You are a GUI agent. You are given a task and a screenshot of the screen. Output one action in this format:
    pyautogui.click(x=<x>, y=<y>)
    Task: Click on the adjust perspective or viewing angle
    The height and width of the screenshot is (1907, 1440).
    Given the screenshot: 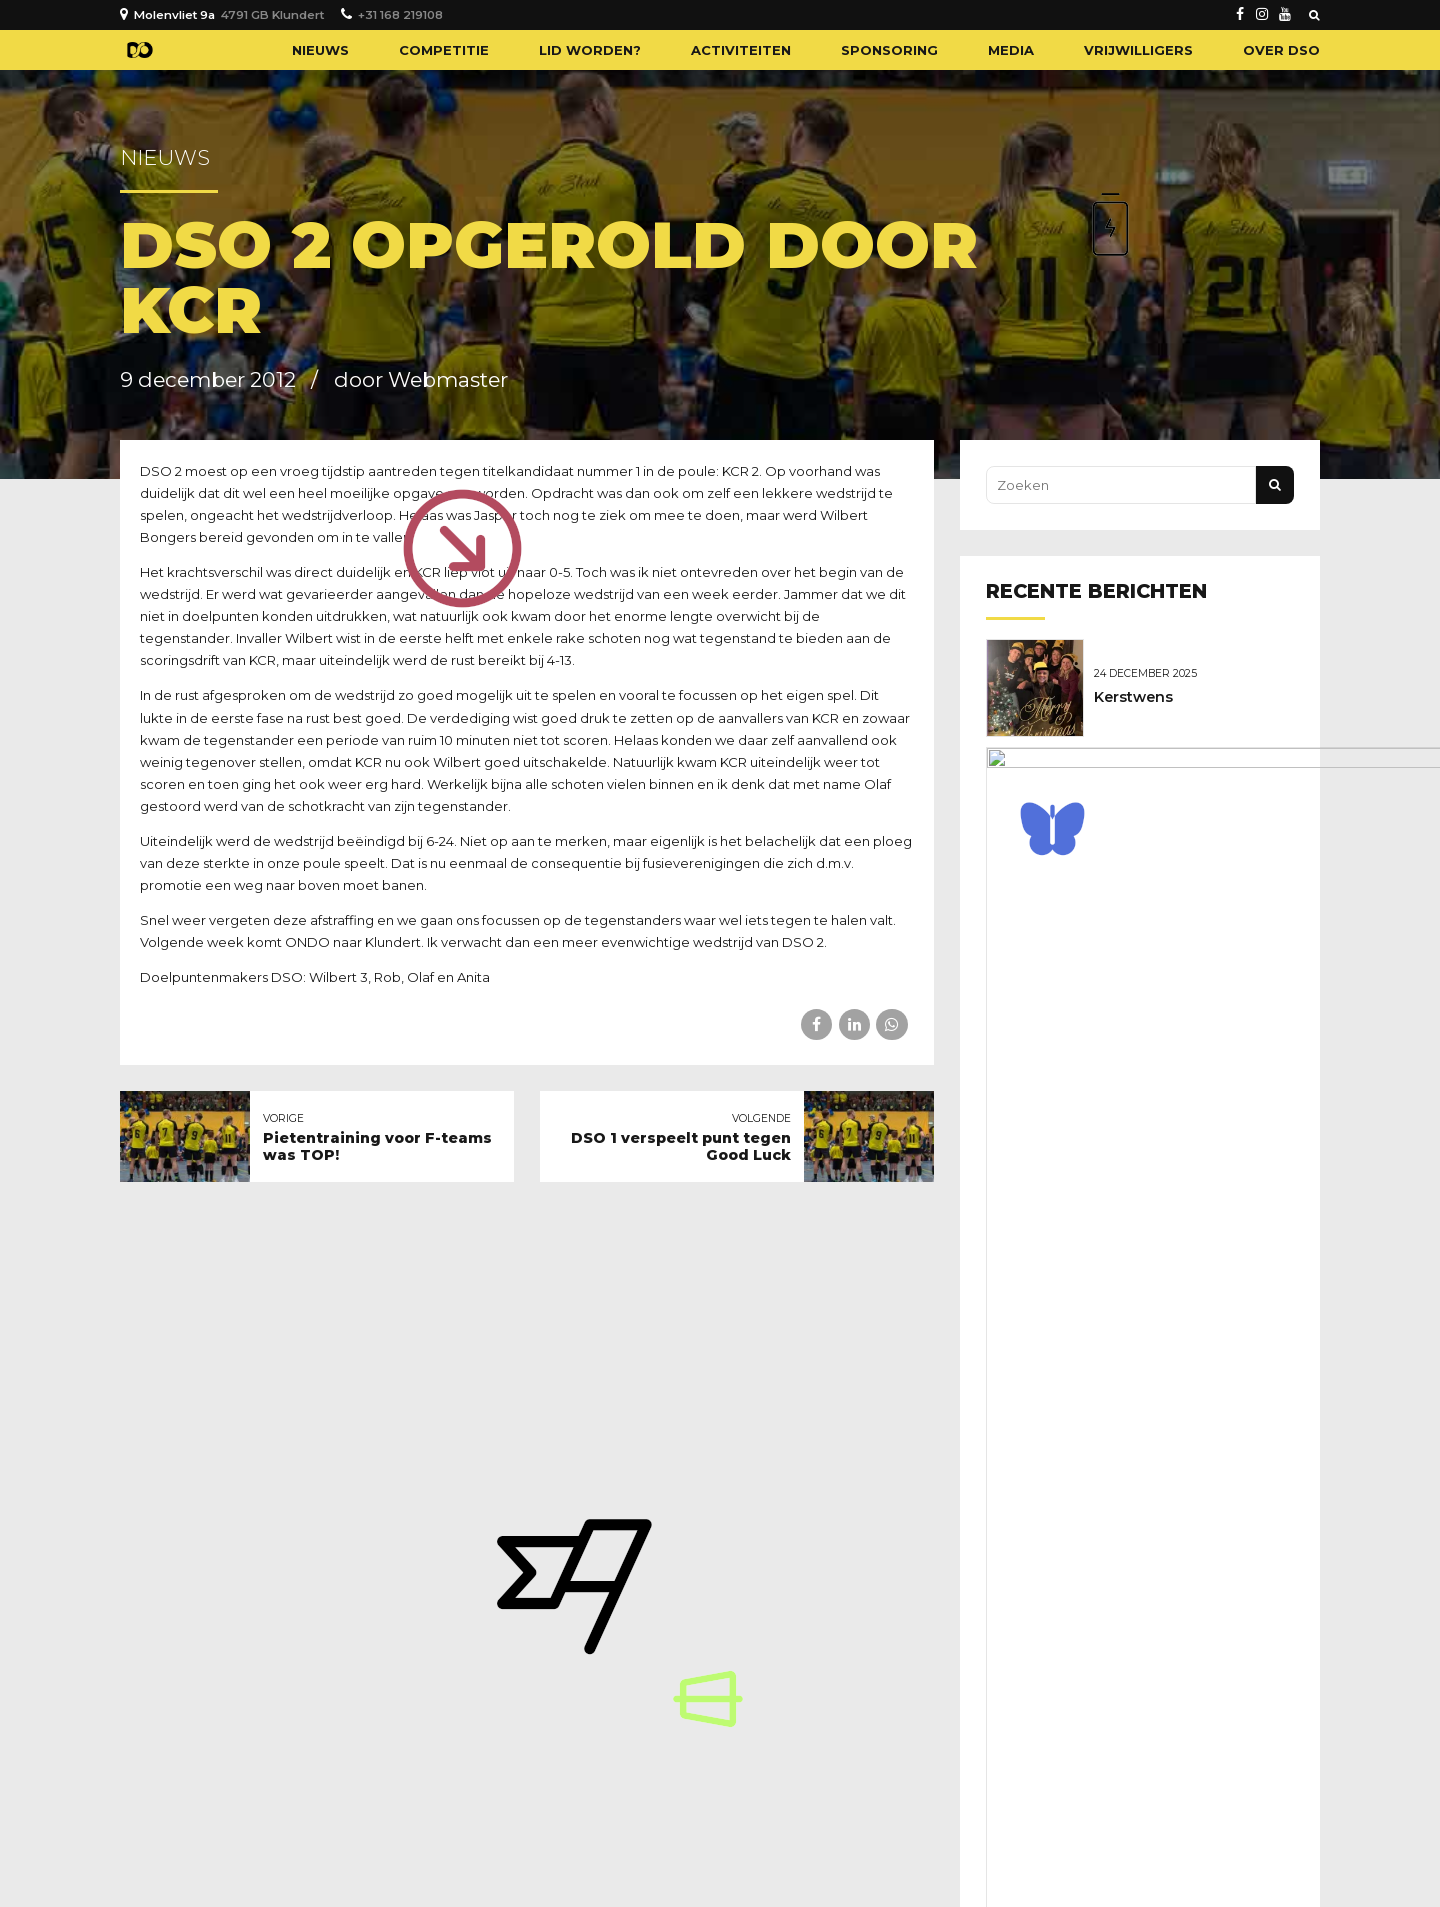 What is the action you would take?
    pyautogui.click(x=708, y=1699)
    